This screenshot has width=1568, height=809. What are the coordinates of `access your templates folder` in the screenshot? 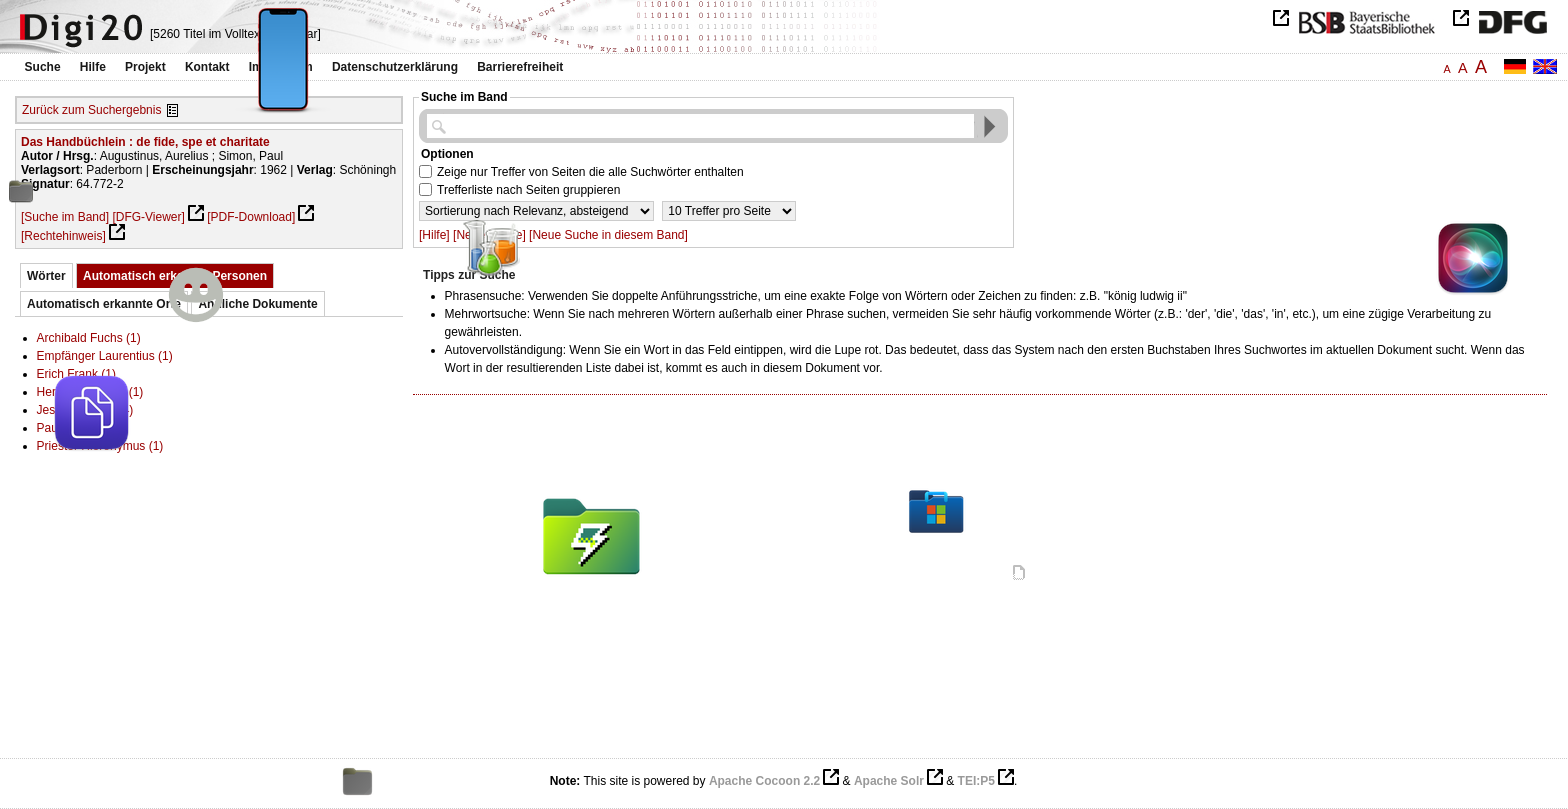 It's located at (1019, 572).